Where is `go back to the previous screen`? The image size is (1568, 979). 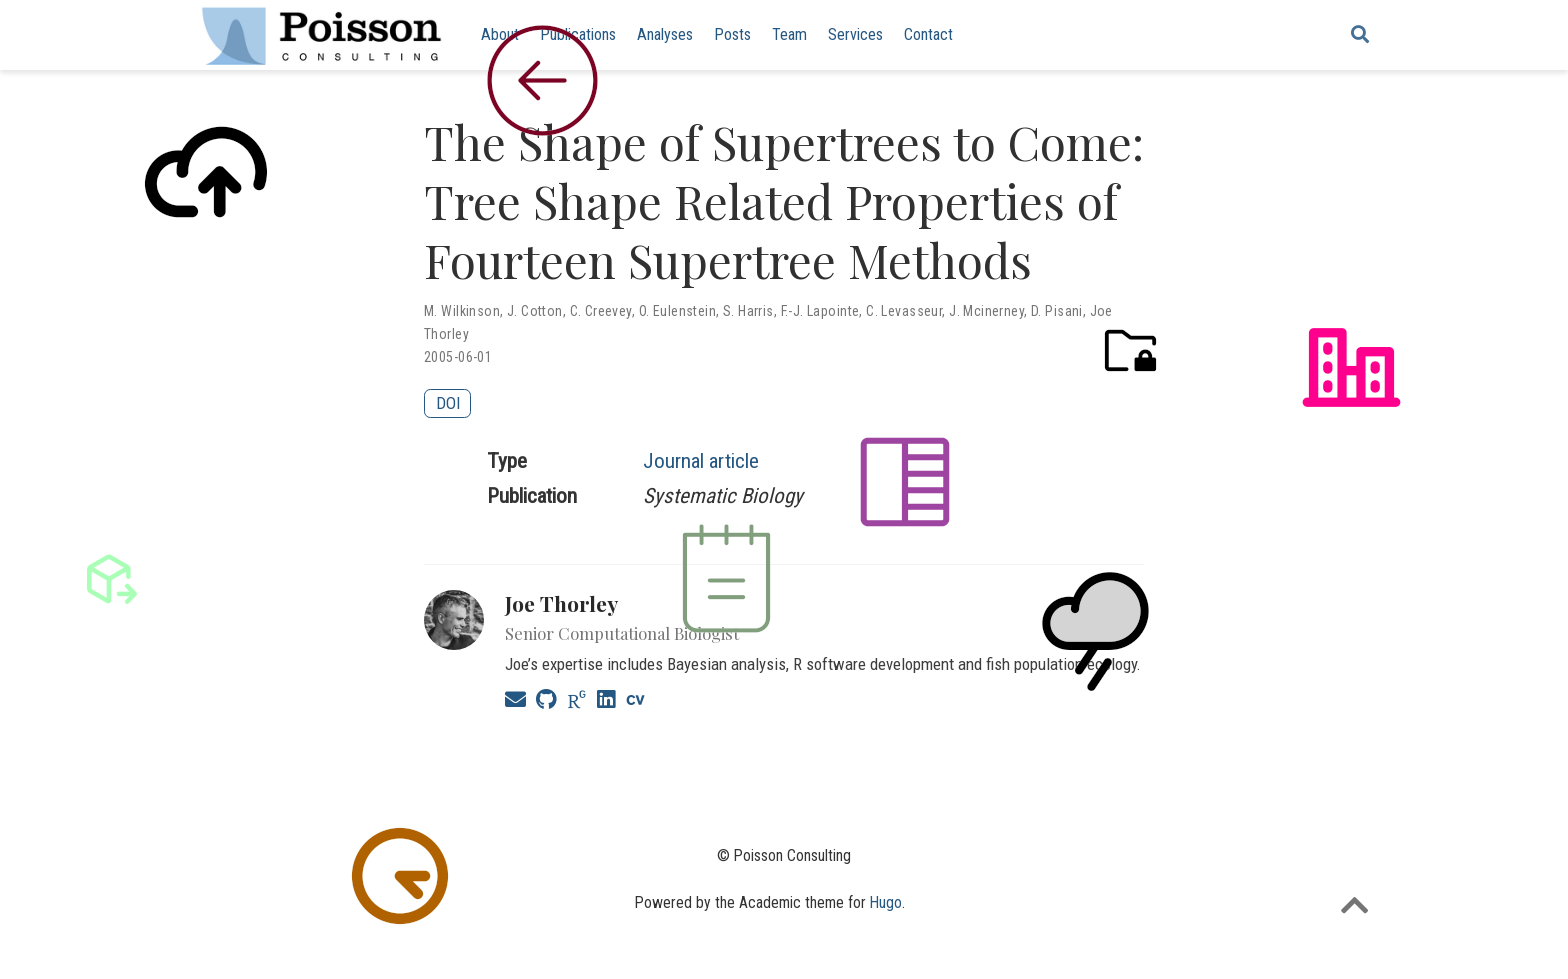 go back to the previous screen is located at coordinates (542, 80).